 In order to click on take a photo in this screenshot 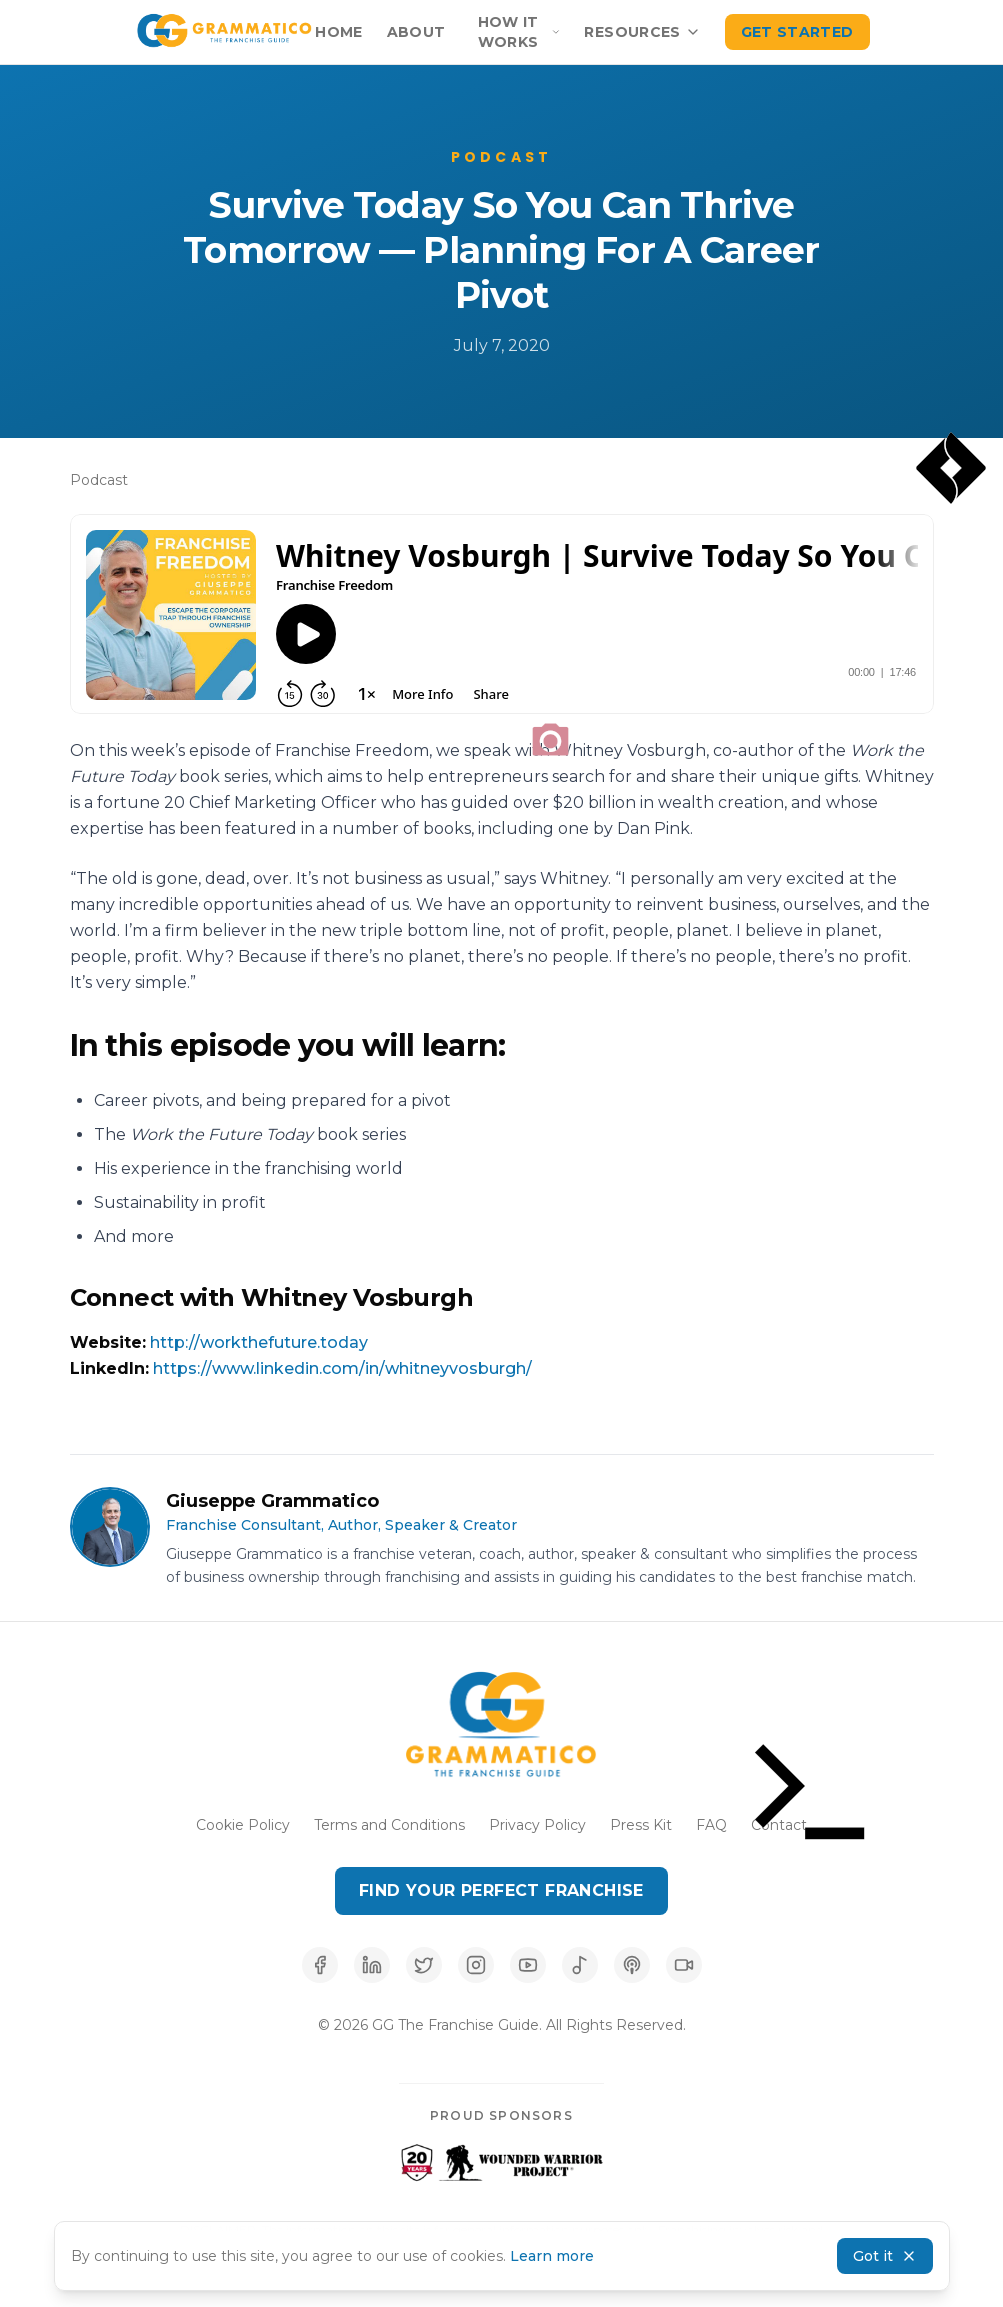, I will do `click(550, 739)`.